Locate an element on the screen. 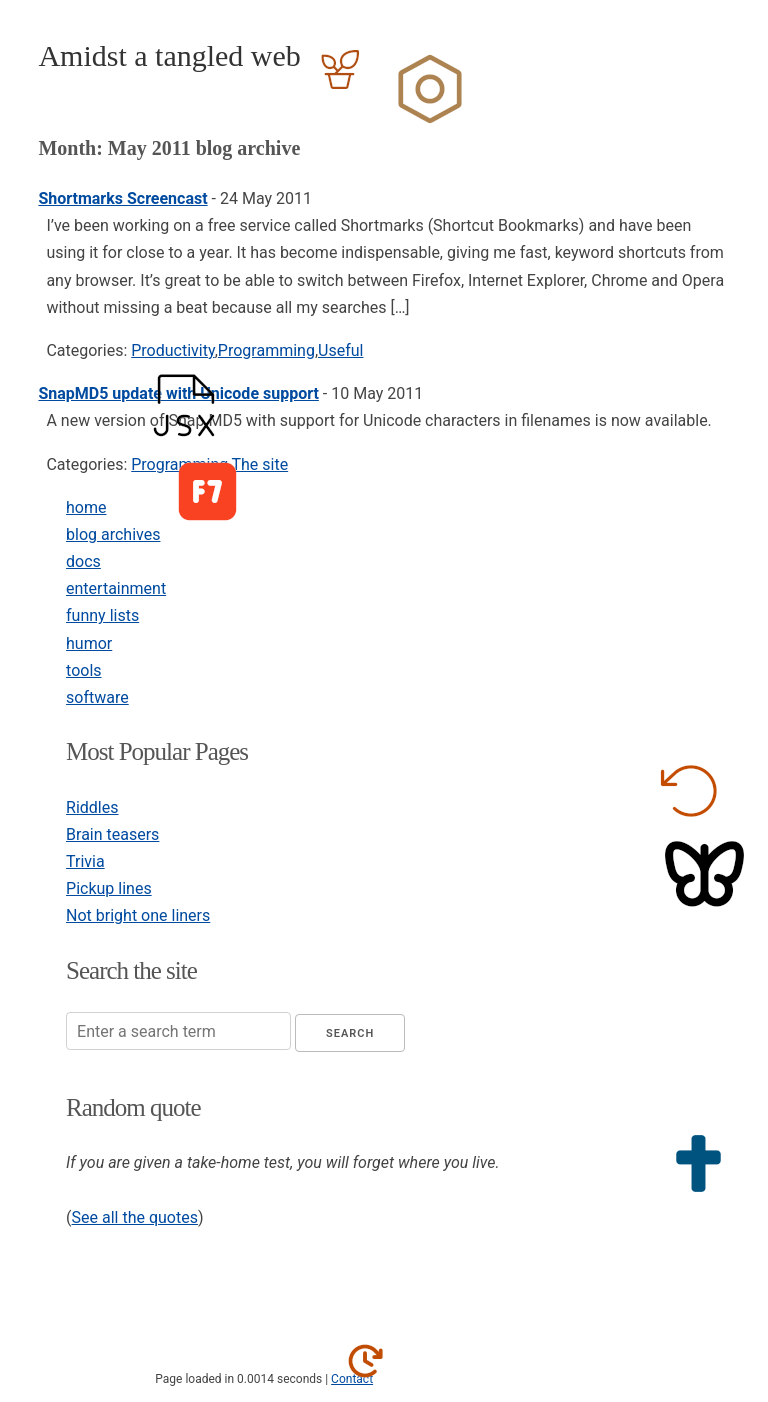  jsx file type indicator is located at coordinates (186, 408).